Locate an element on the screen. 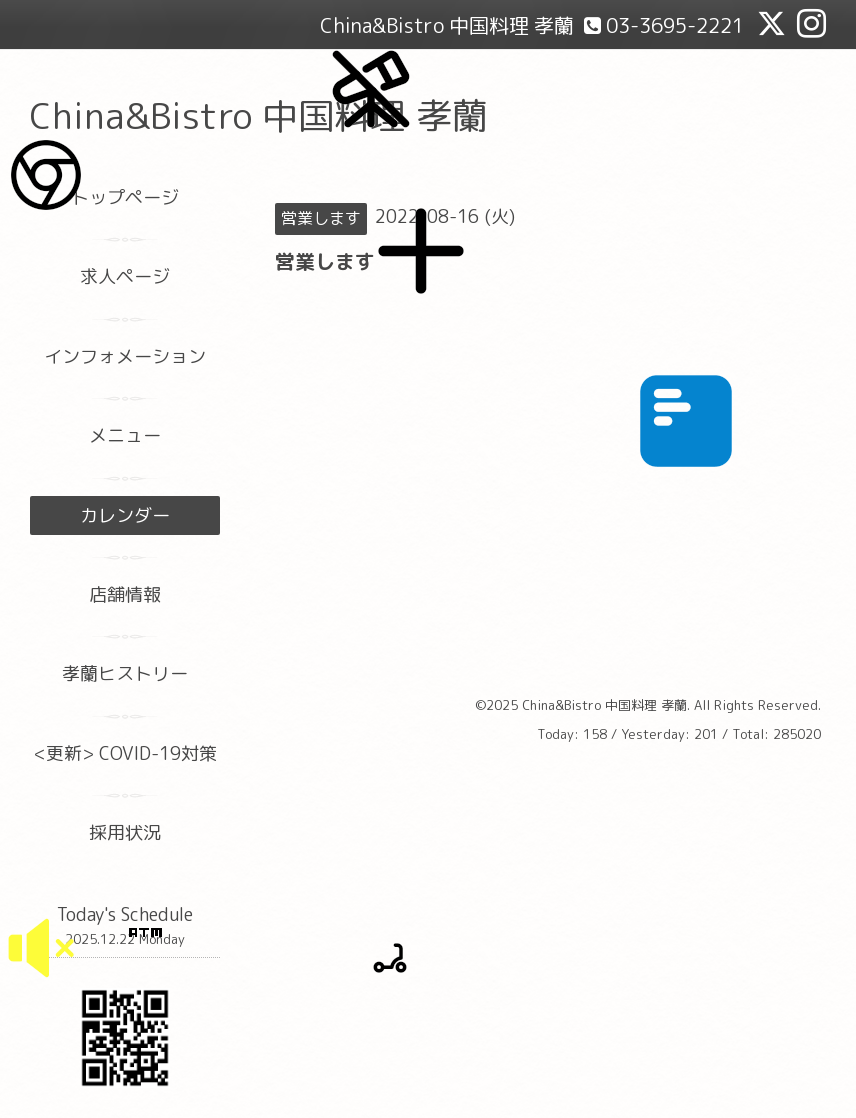 The width and height of the screenshot is (856, 1118). telescope feature disabled or unavailable is located at coordinates (371, 89).